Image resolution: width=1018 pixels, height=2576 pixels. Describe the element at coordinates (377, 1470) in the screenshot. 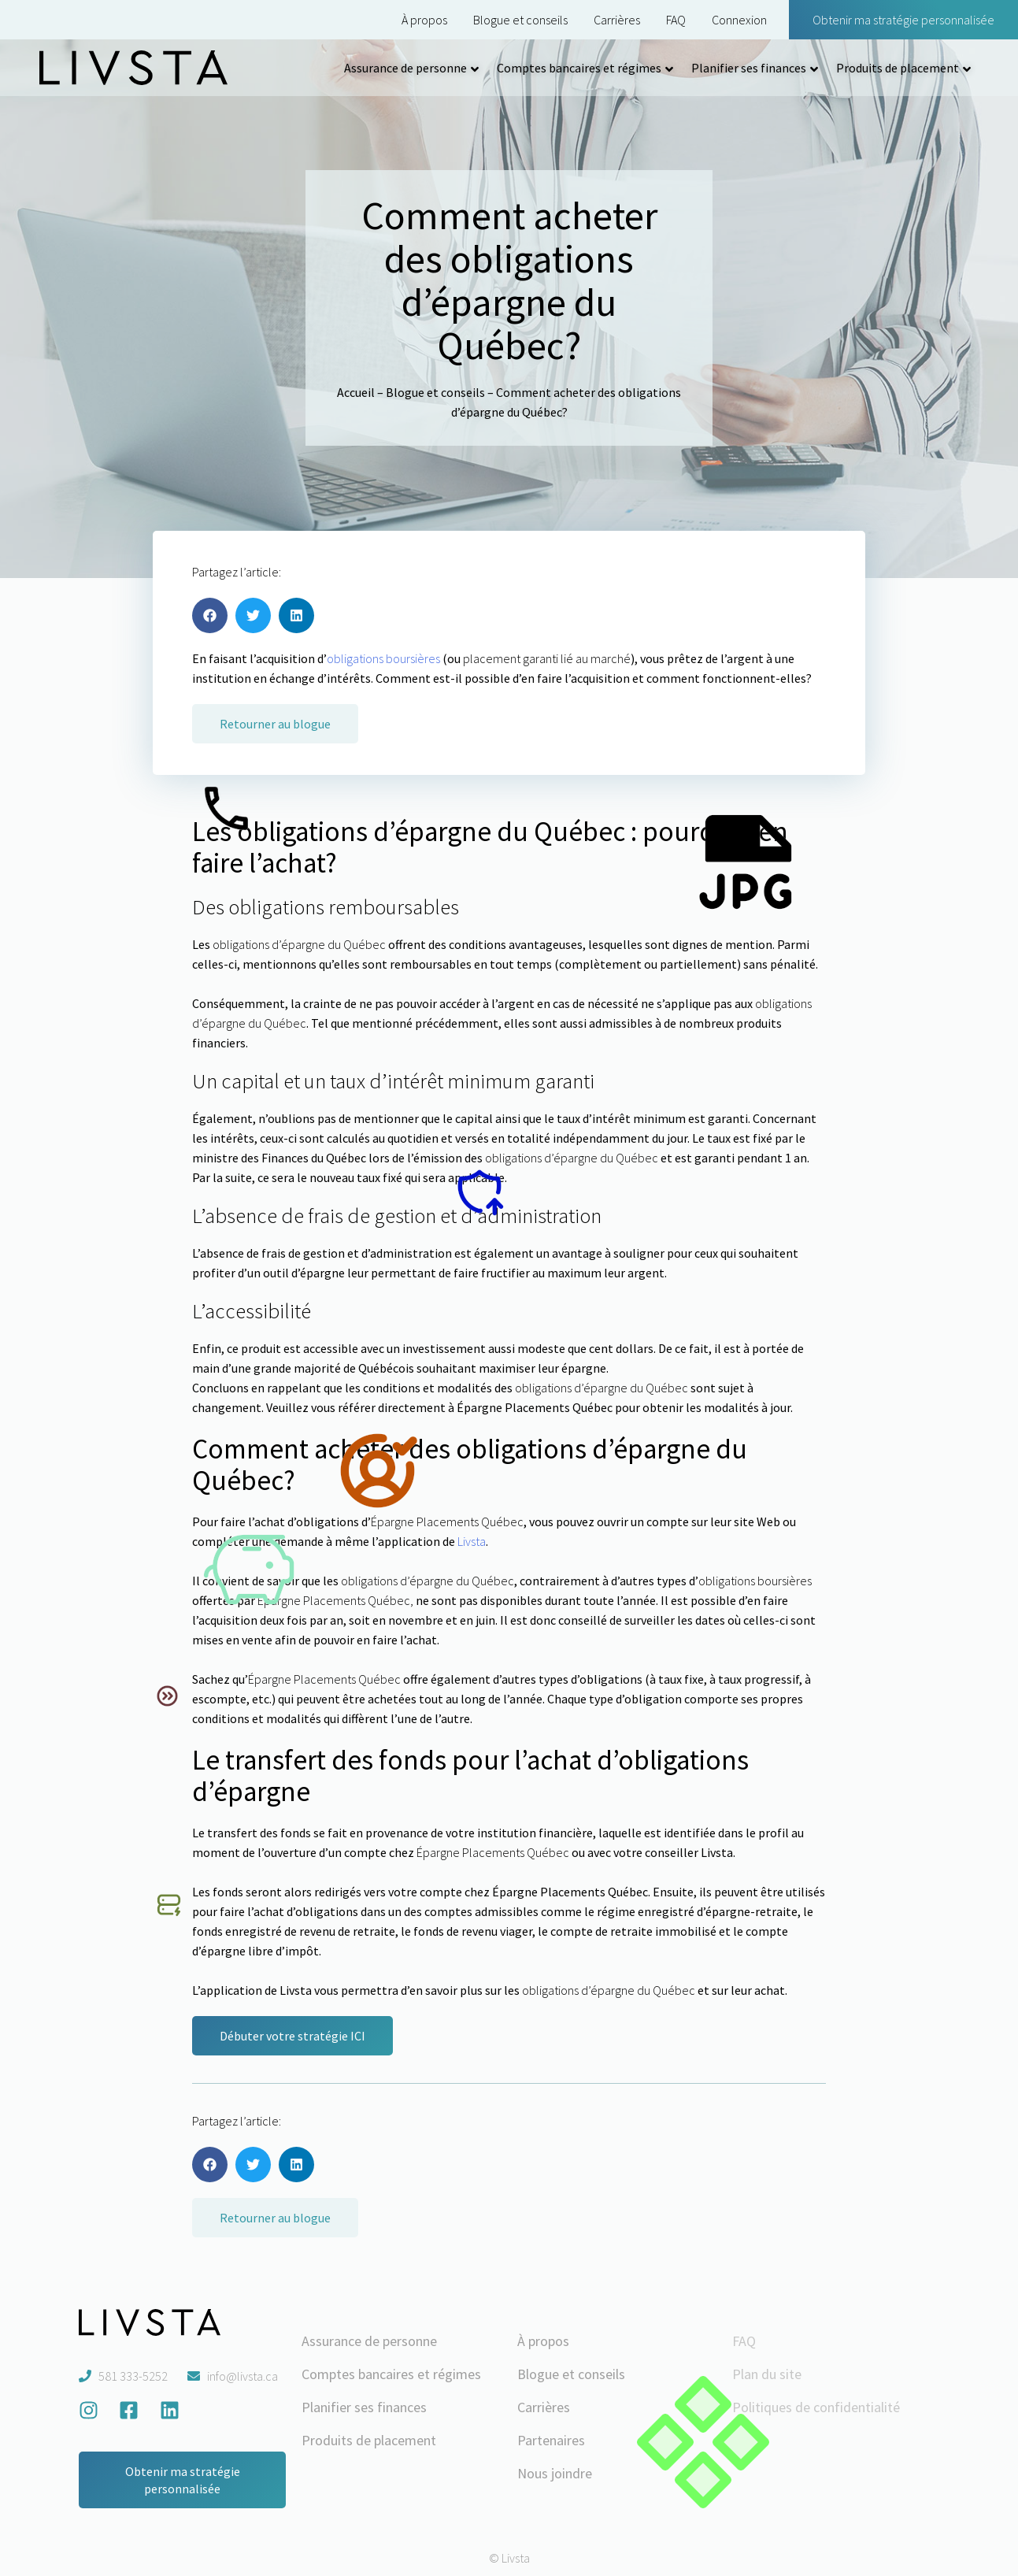

I see `verified user profile` at that location.